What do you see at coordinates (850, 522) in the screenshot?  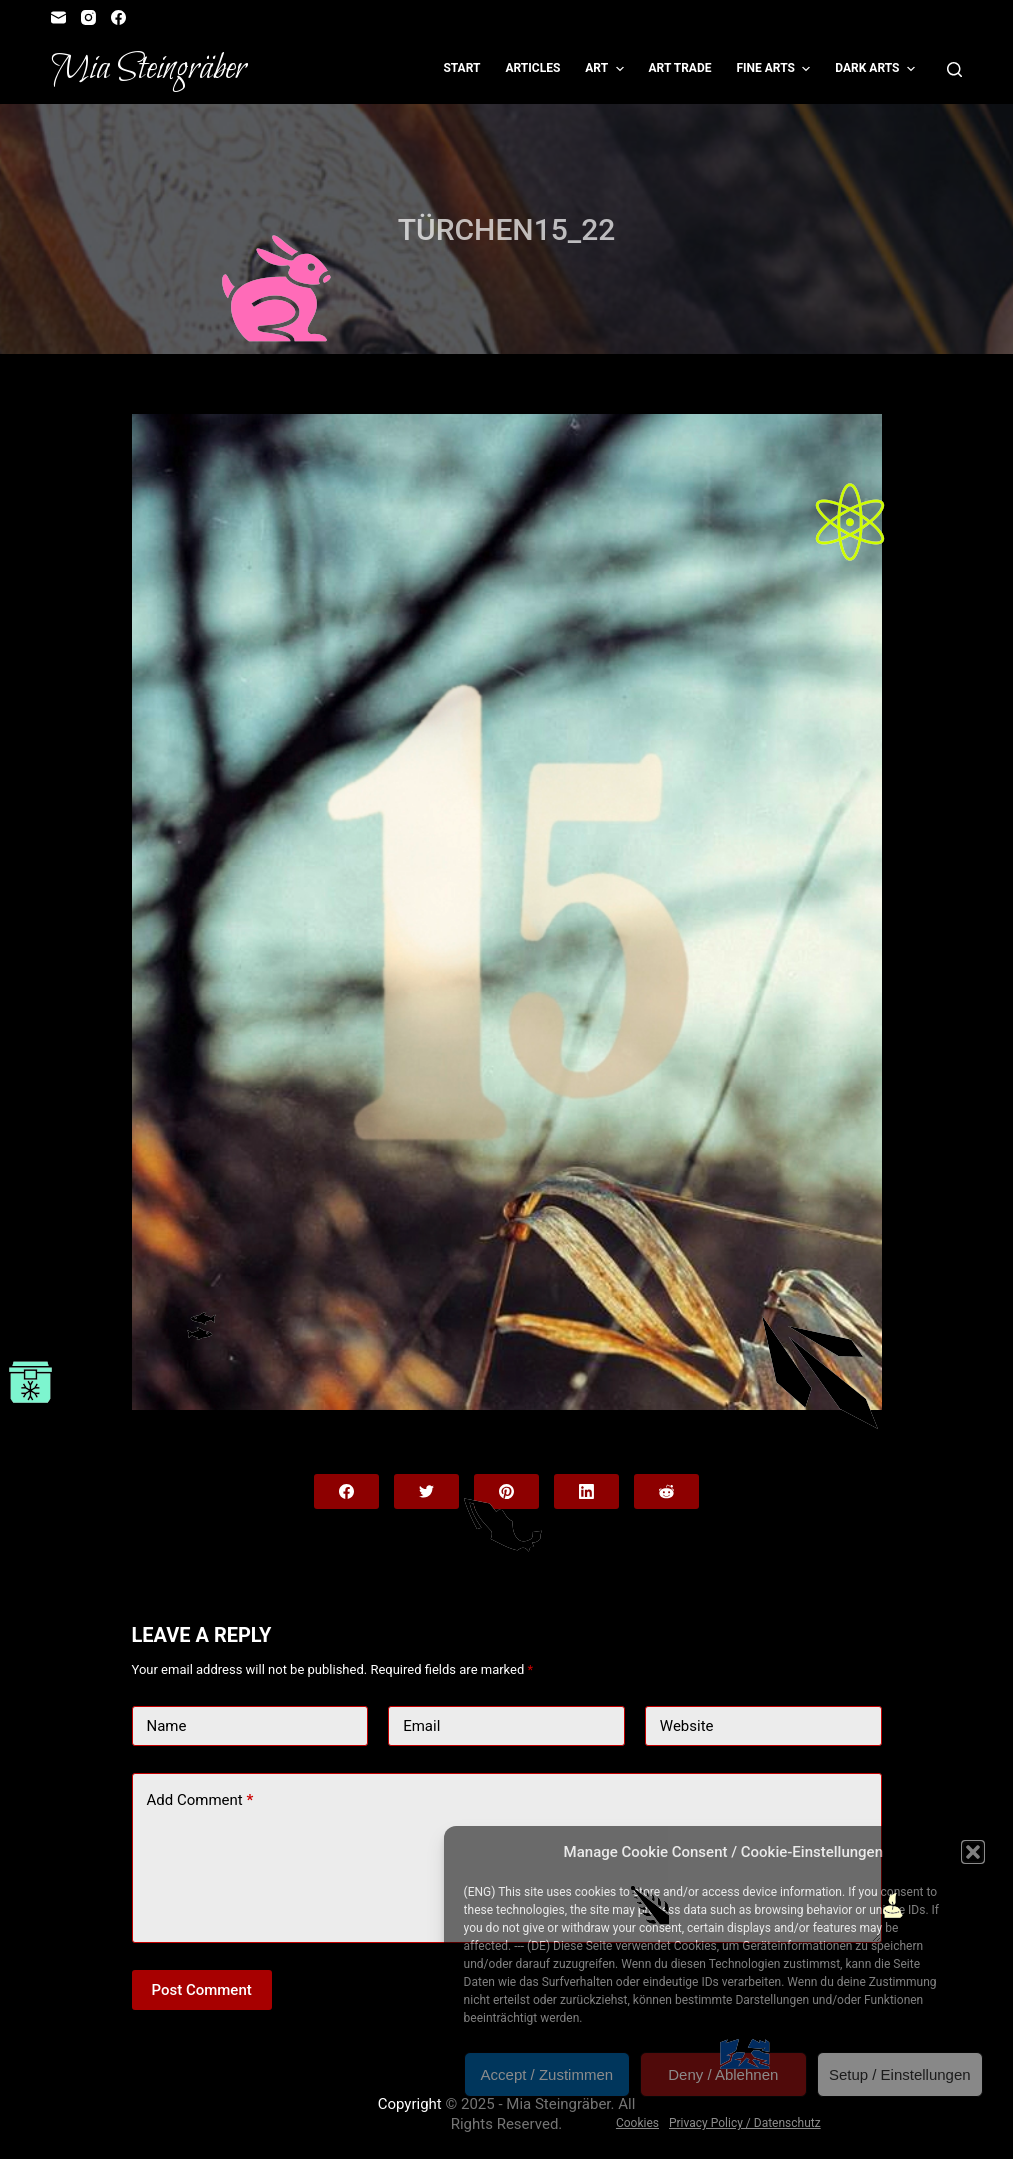 I see `access science or physics-related content` at bounding box center [850, 522].